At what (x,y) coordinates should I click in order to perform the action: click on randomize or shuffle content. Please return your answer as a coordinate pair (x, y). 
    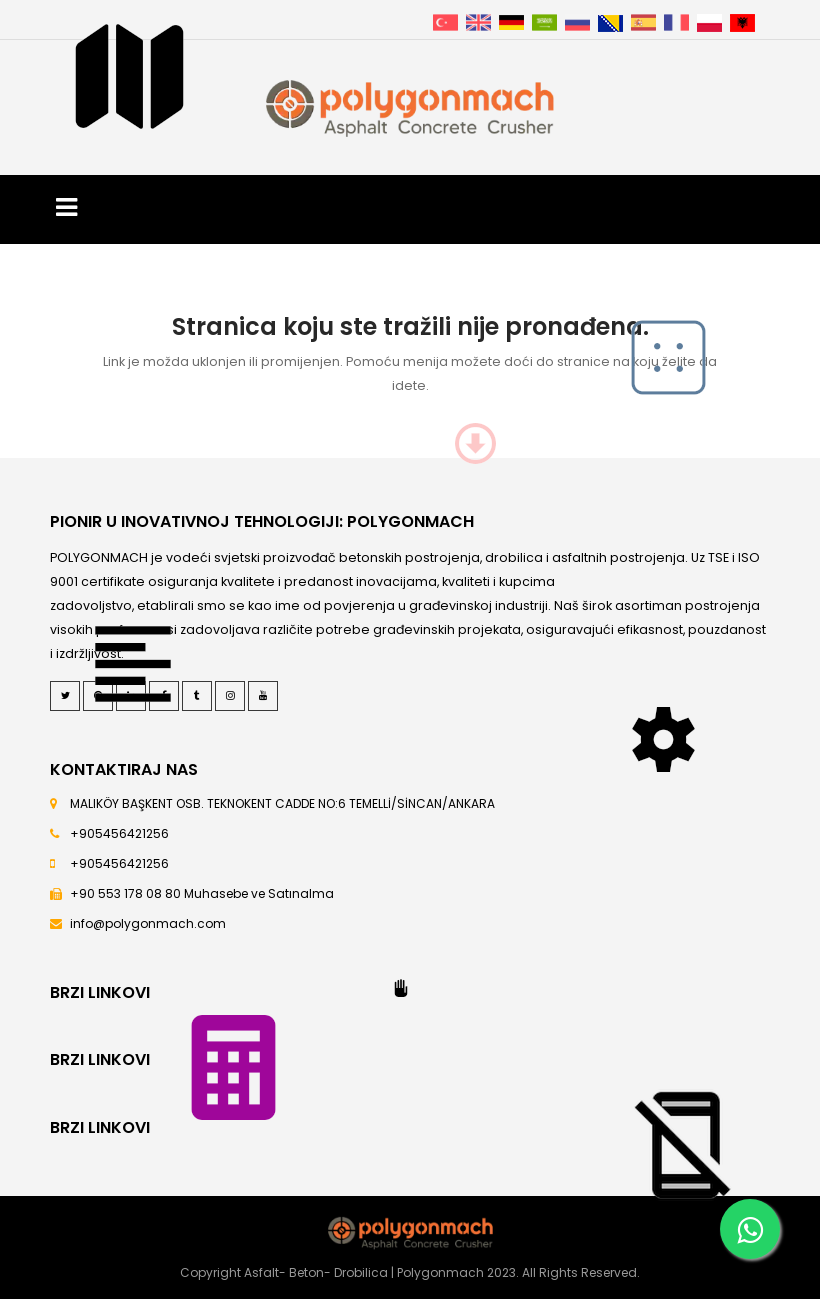
    Looking at the image, I should click on (668, 357).